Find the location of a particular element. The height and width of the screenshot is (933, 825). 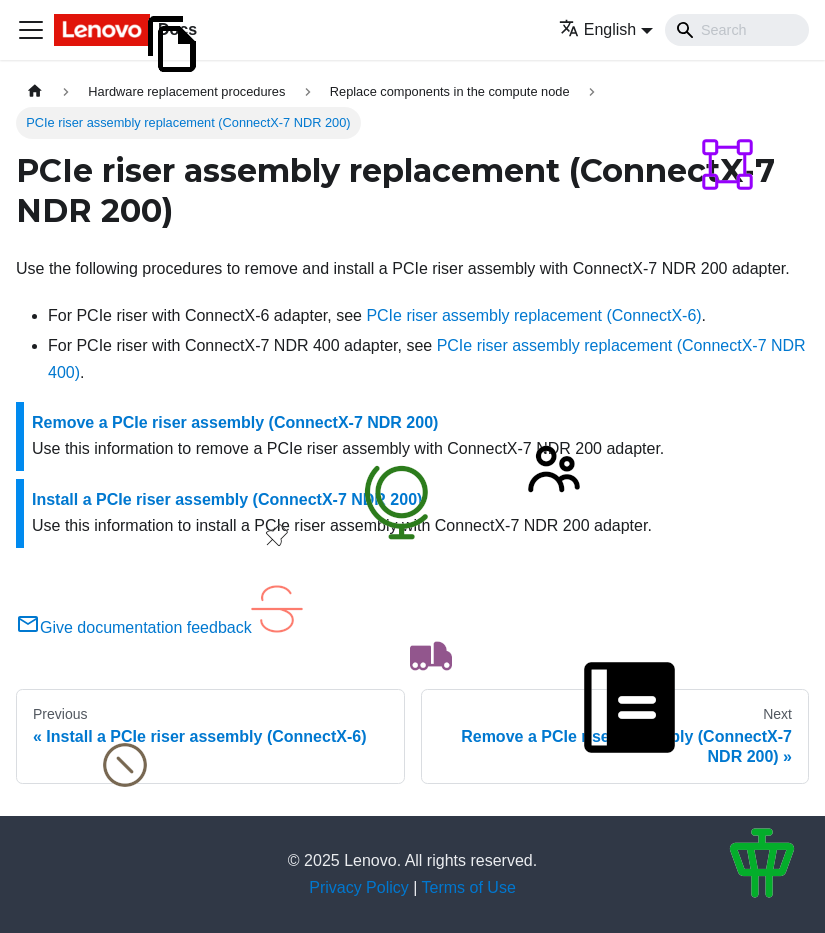

open your notebook or notes is located at coordinates (629, 707).